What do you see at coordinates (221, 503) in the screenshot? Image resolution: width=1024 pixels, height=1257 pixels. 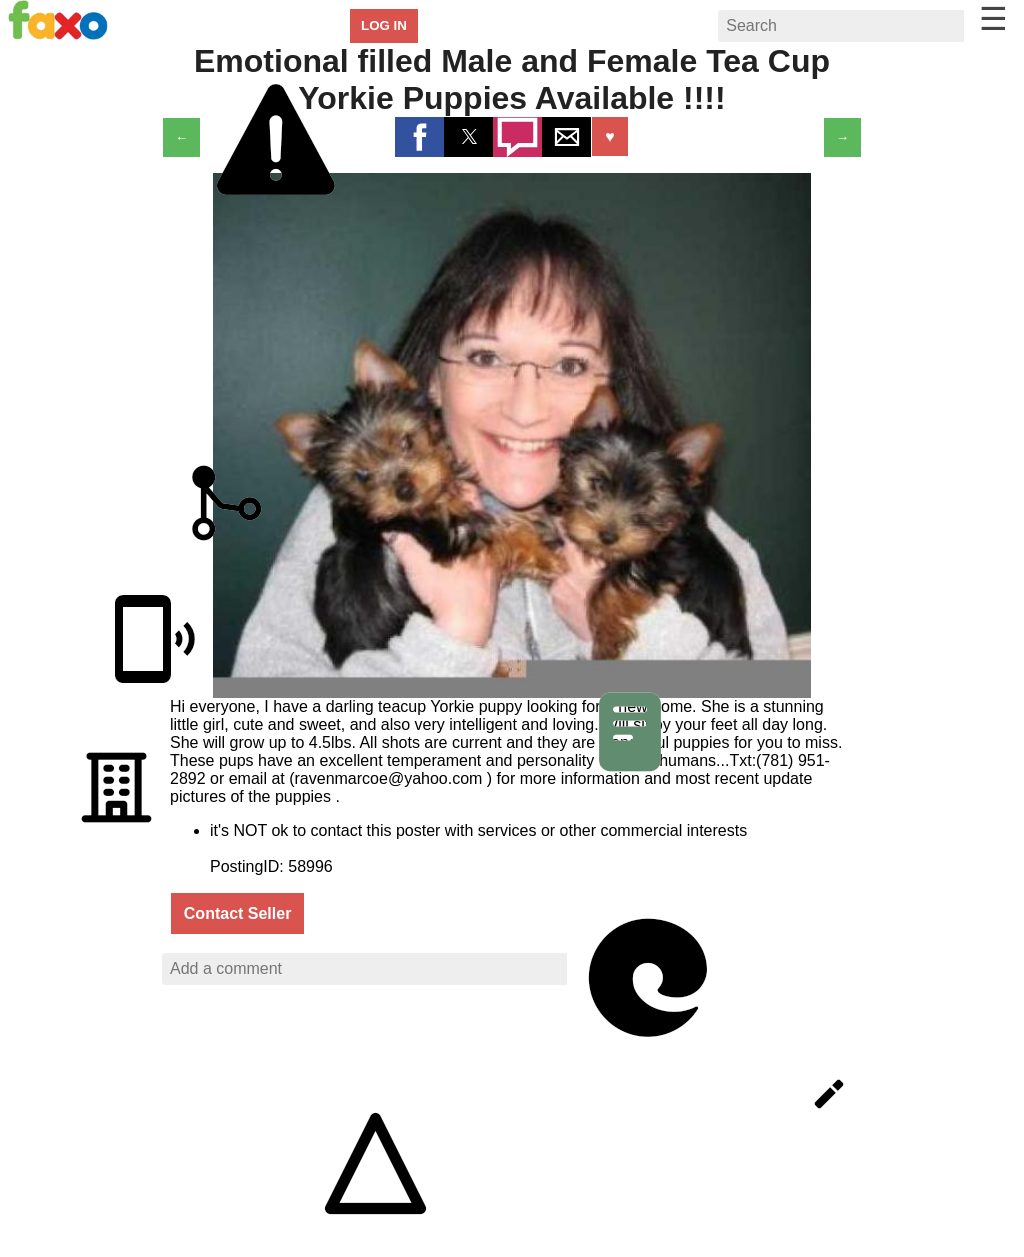 I see `merge branches in version control` at bounding box center [221, 503].